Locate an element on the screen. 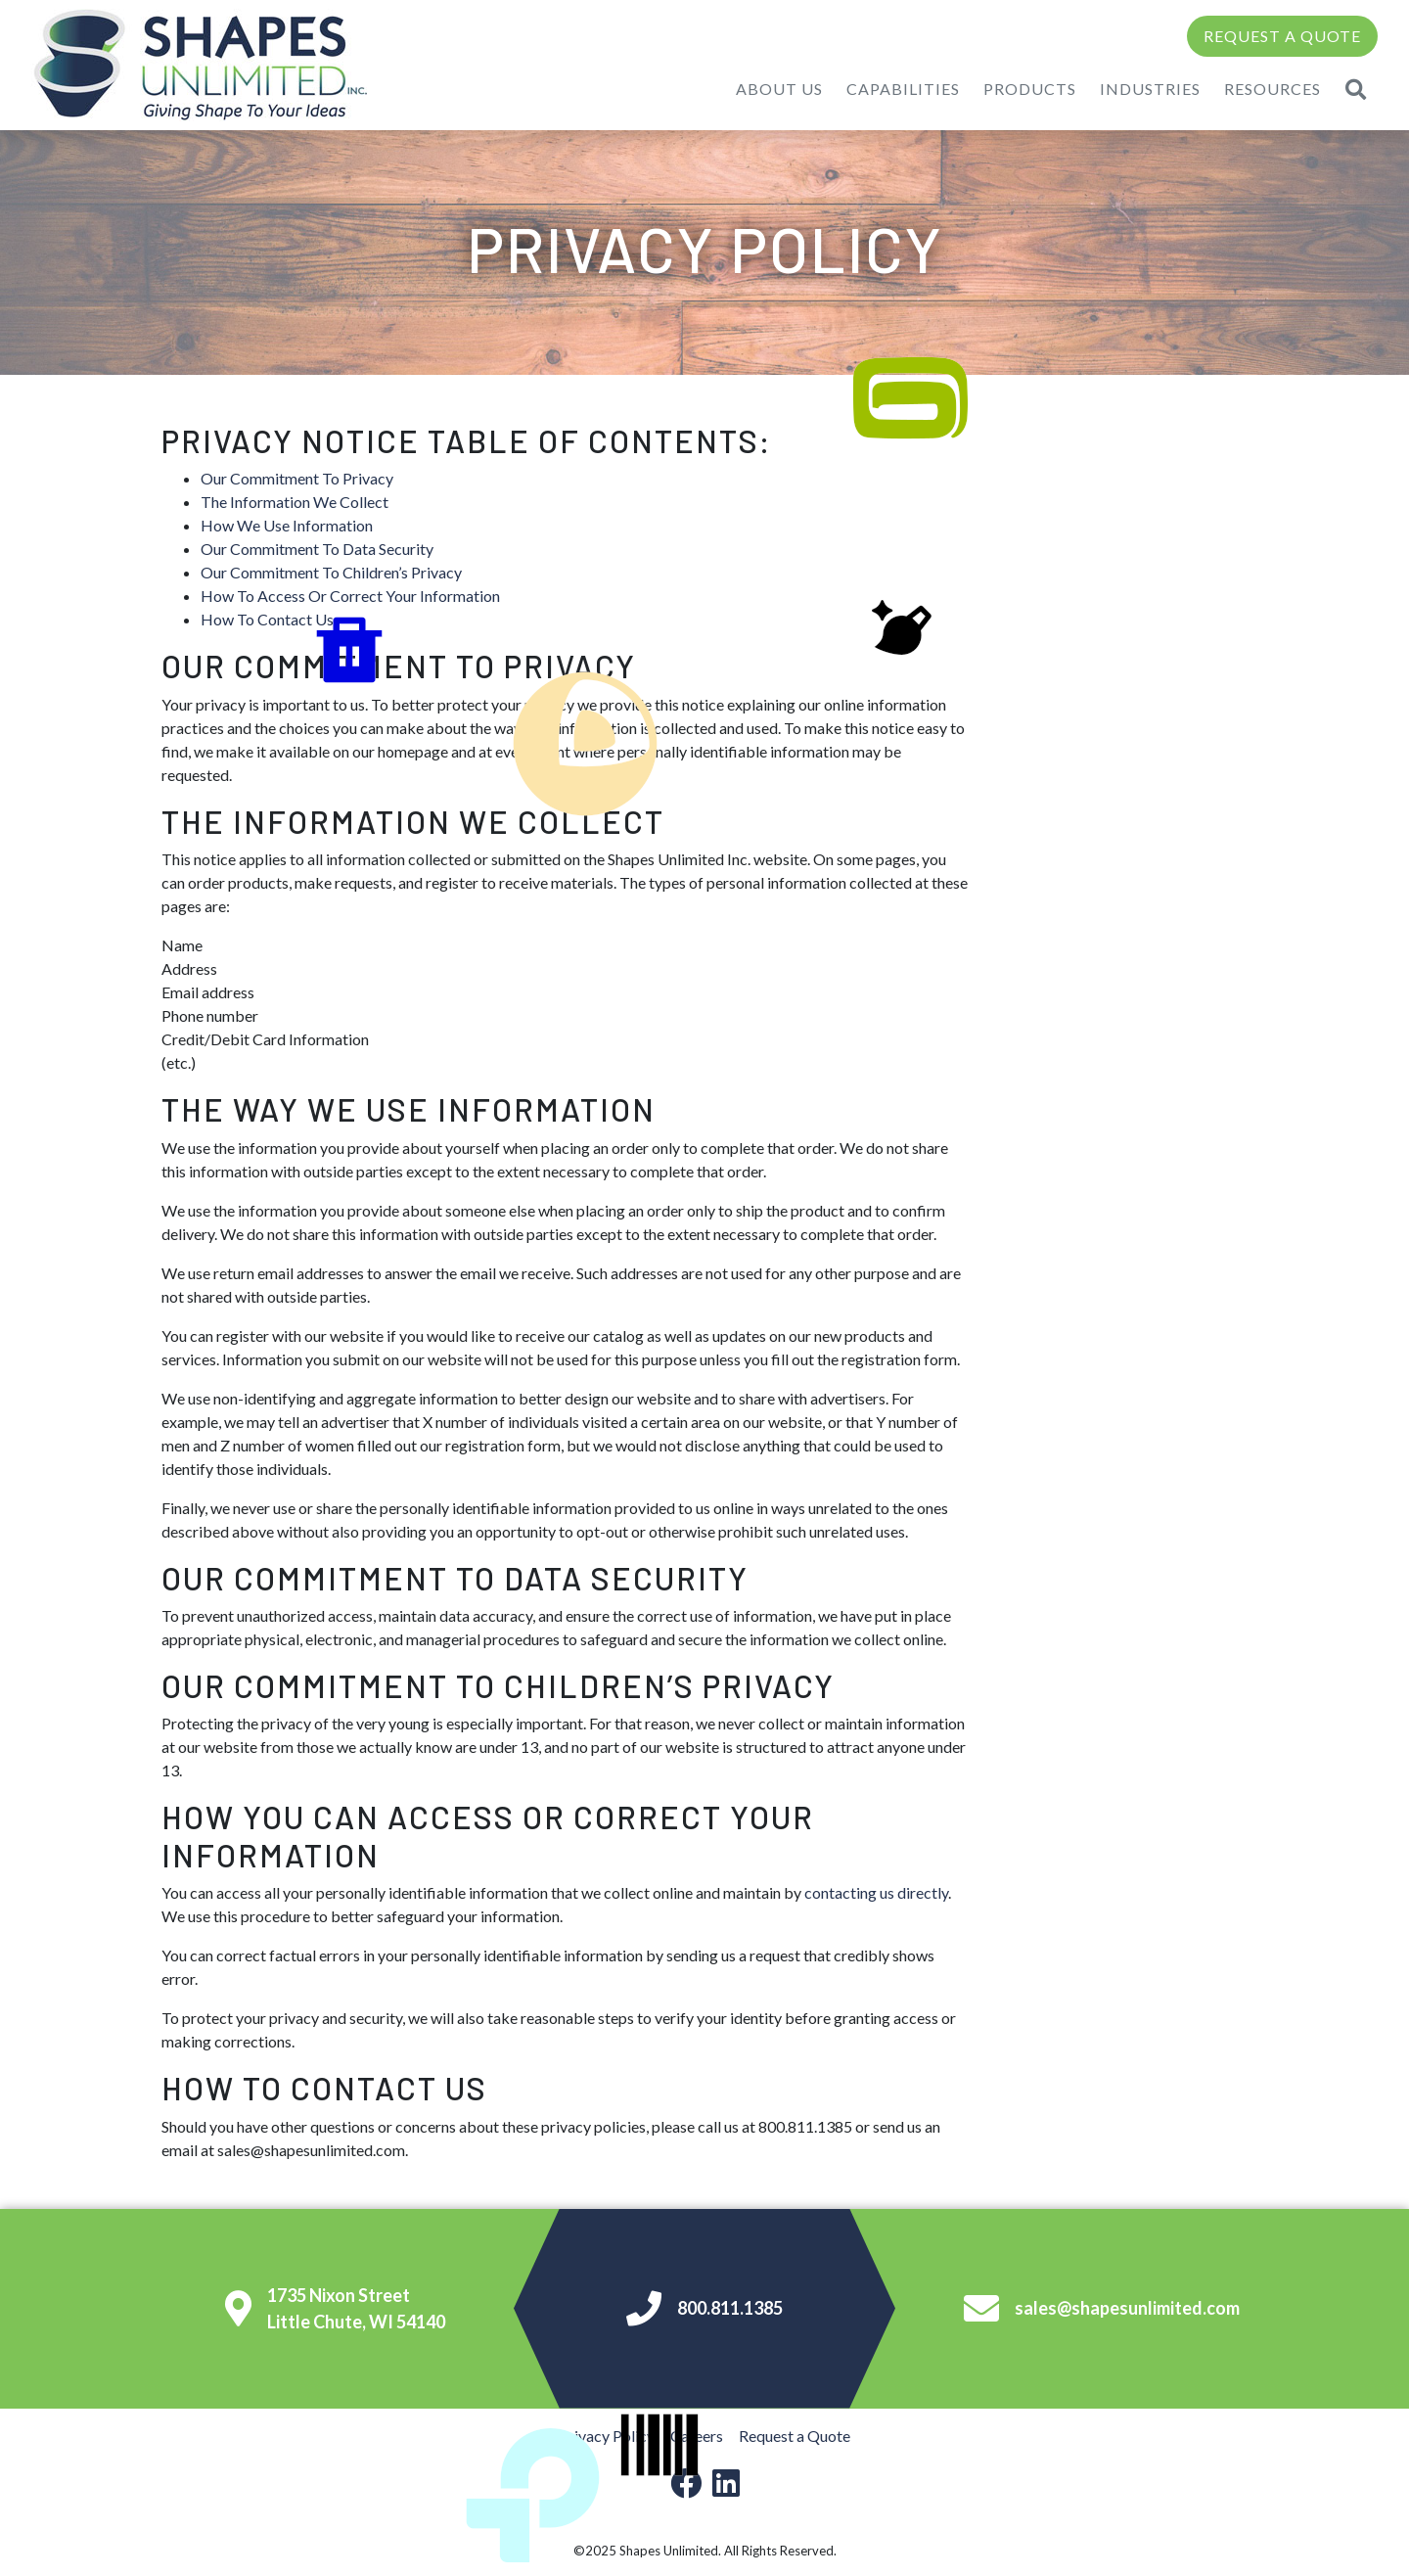 The width and height of the screenshot is (1409, 2576). delete selected item is located at coordinates (349, 650).